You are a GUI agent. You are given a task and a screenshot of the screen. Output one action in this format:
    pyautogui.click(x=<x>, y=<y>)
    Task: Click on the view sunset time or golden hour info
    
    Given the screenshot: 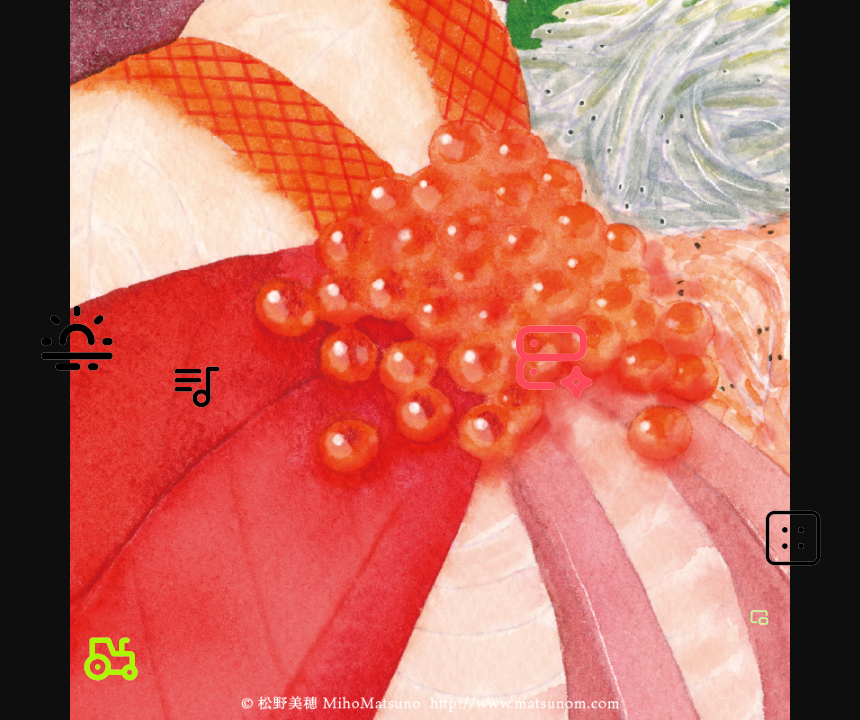 What is the action you would take?
    pyautogui.click(x=77, y=338)
    